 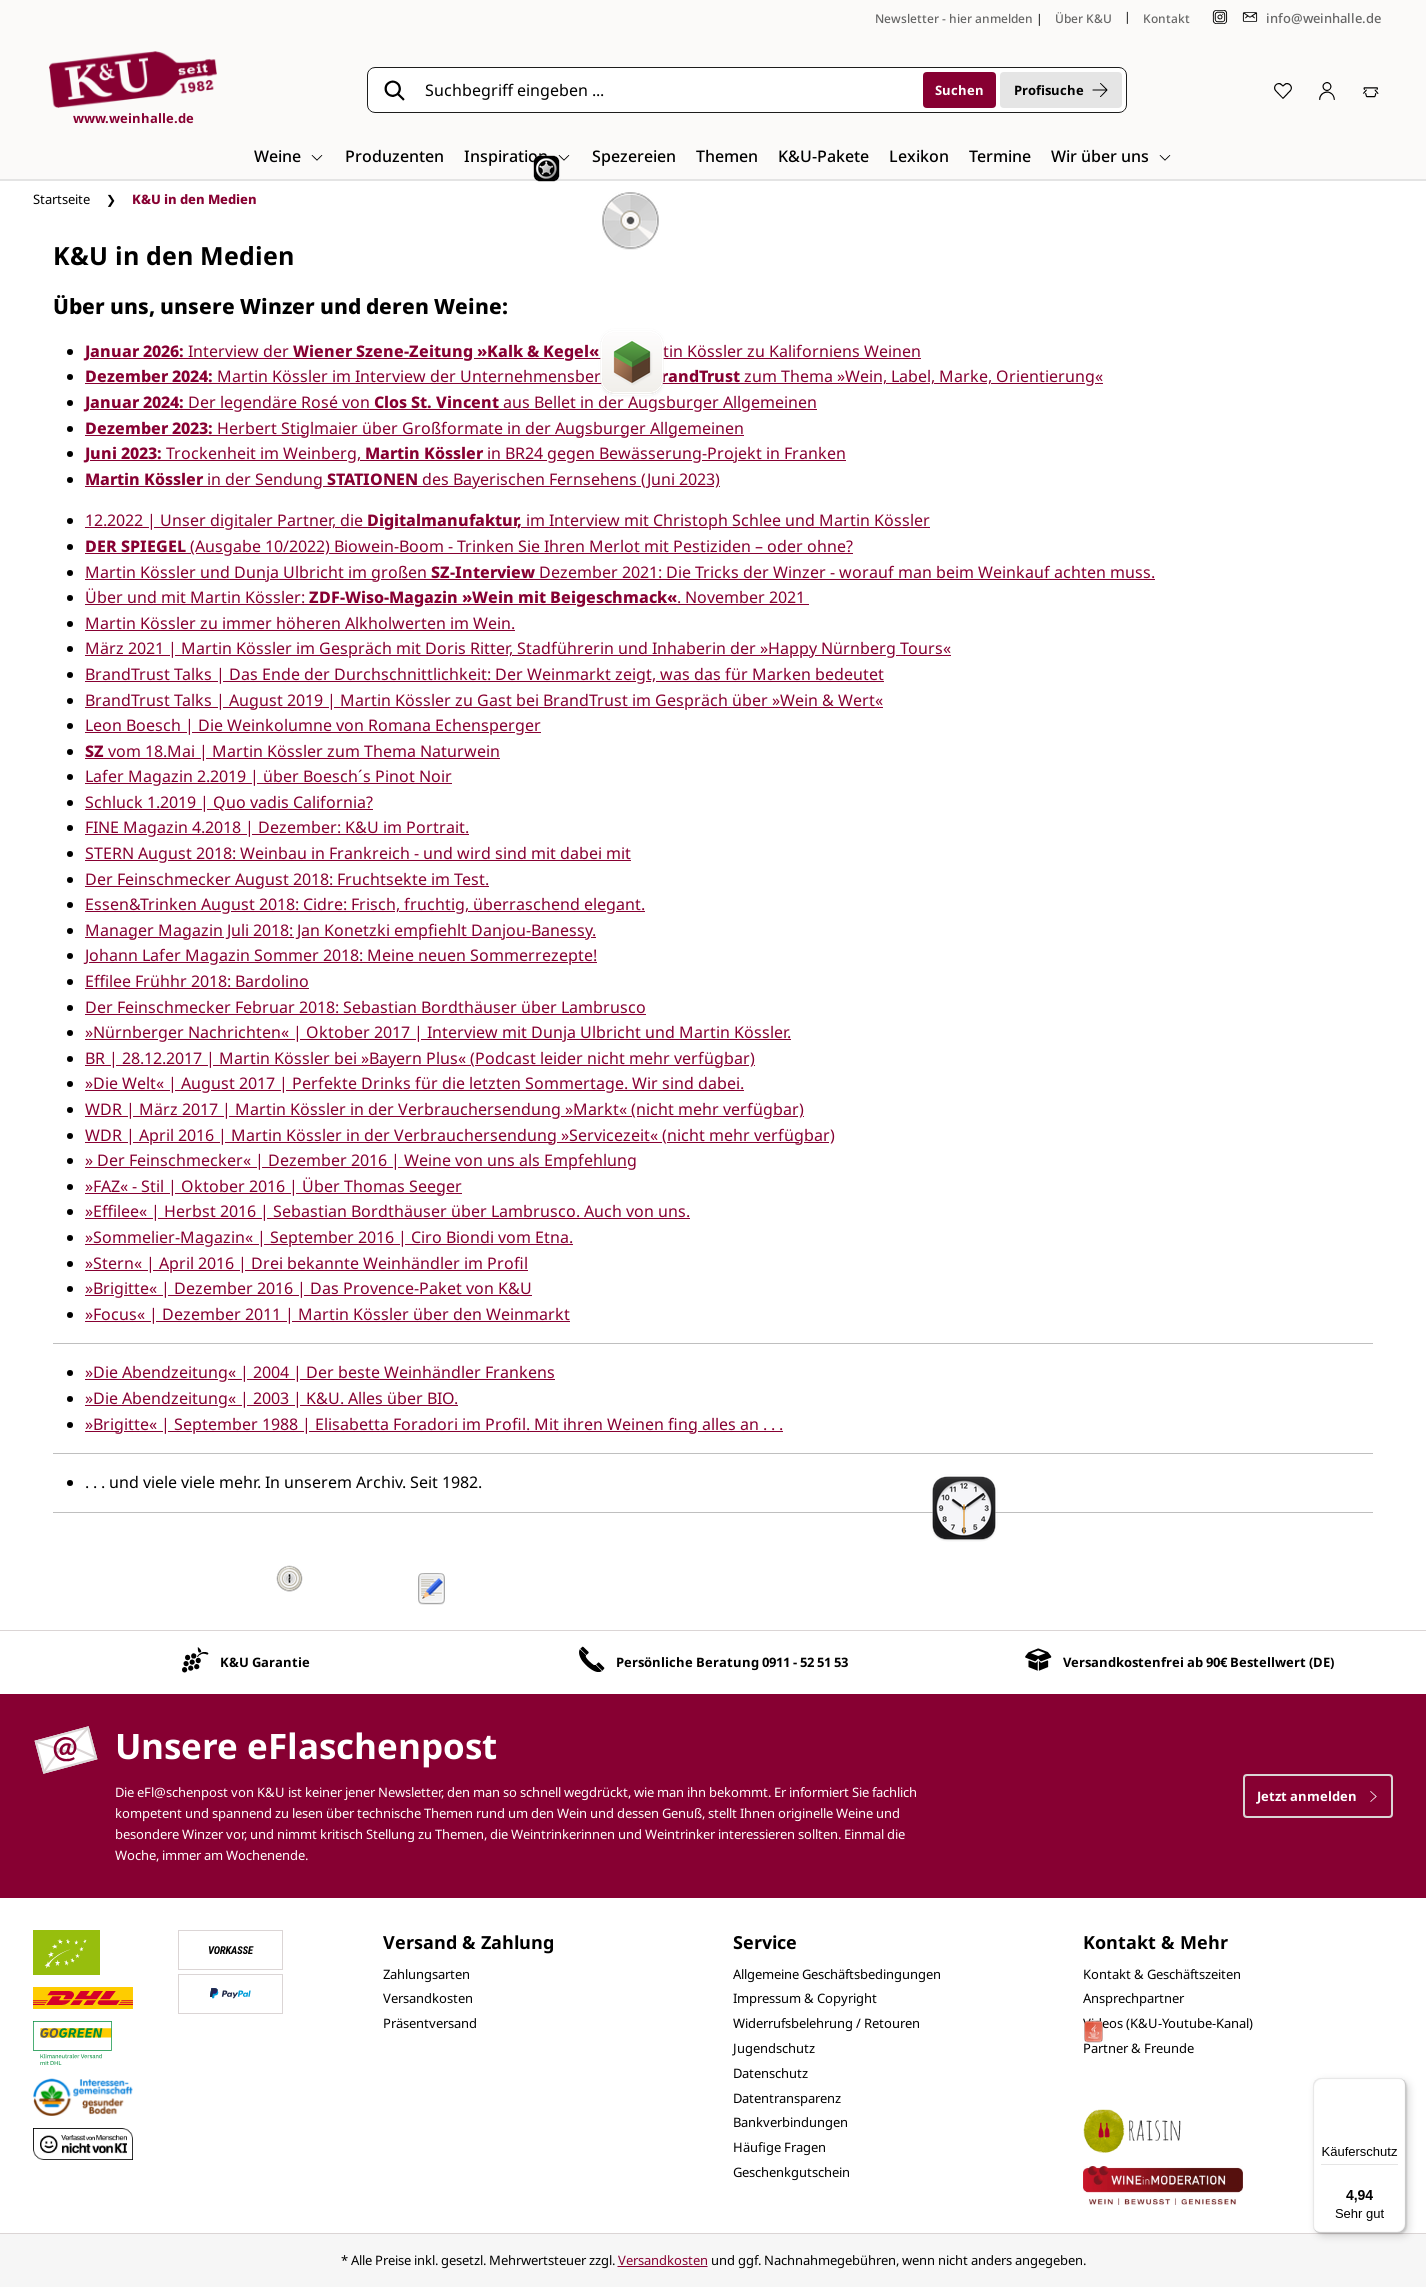 I want to click on open the software learning center, so click(x=431, y=1588).